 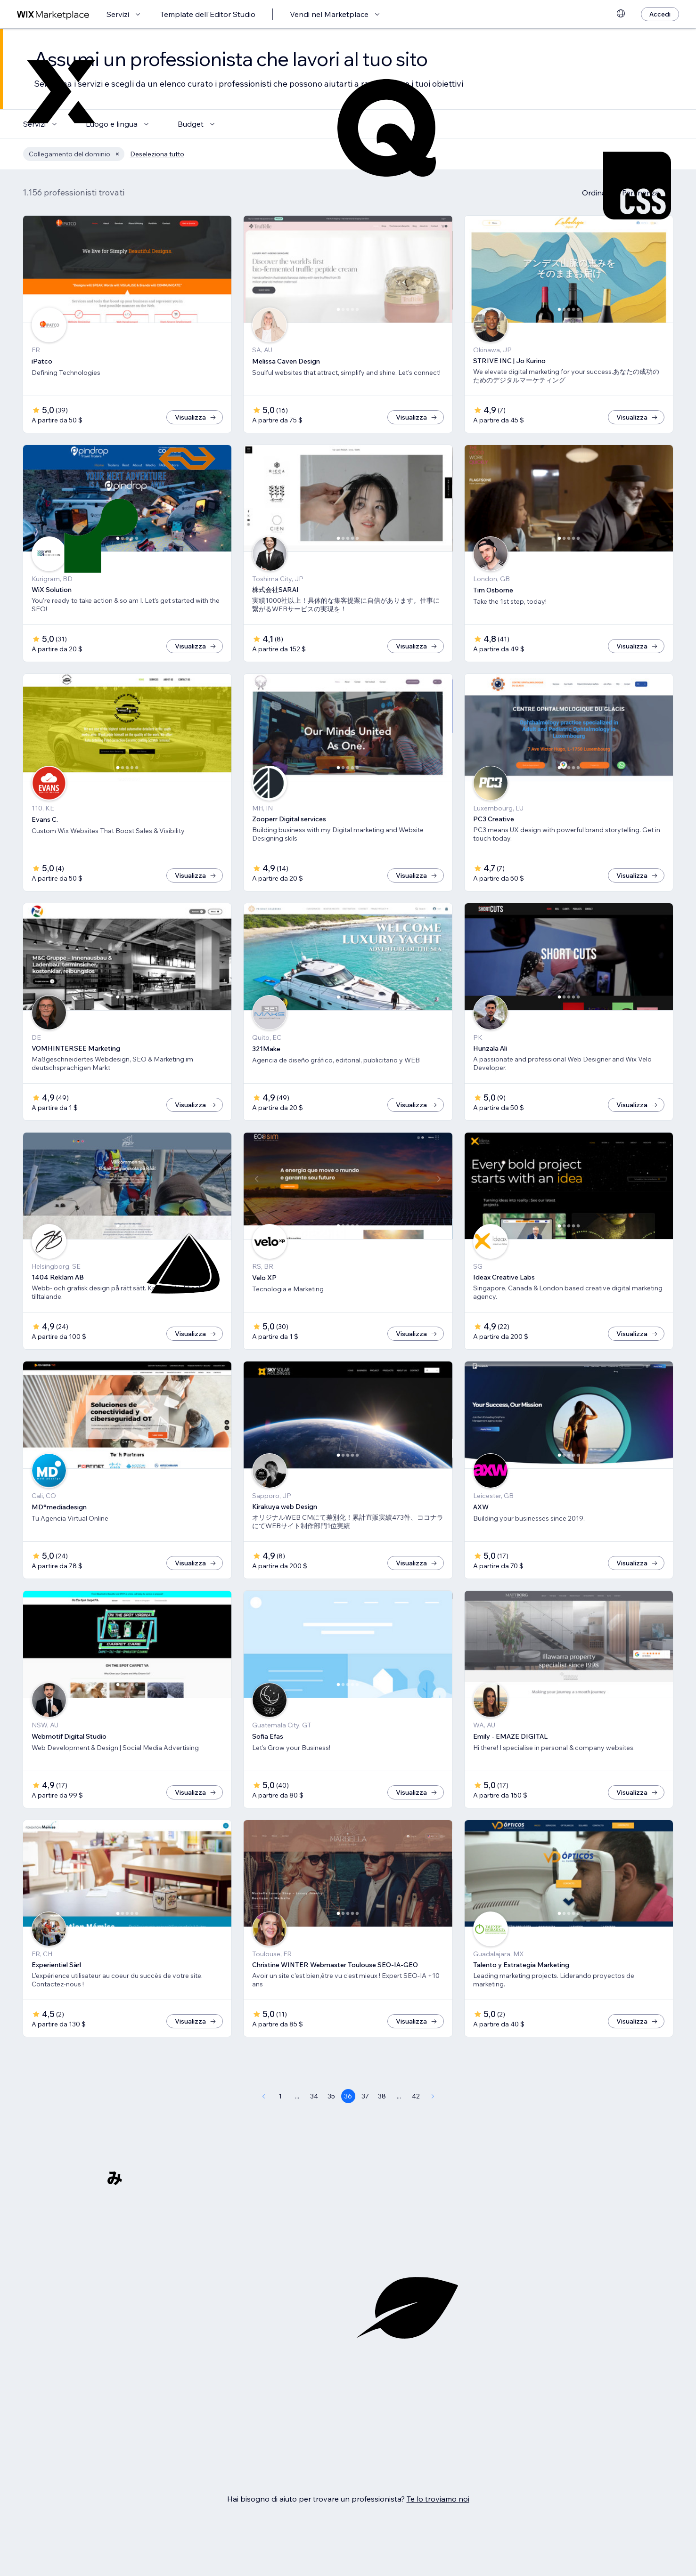 I want to click on visit experts exchange website, so click(x=61, y=91).